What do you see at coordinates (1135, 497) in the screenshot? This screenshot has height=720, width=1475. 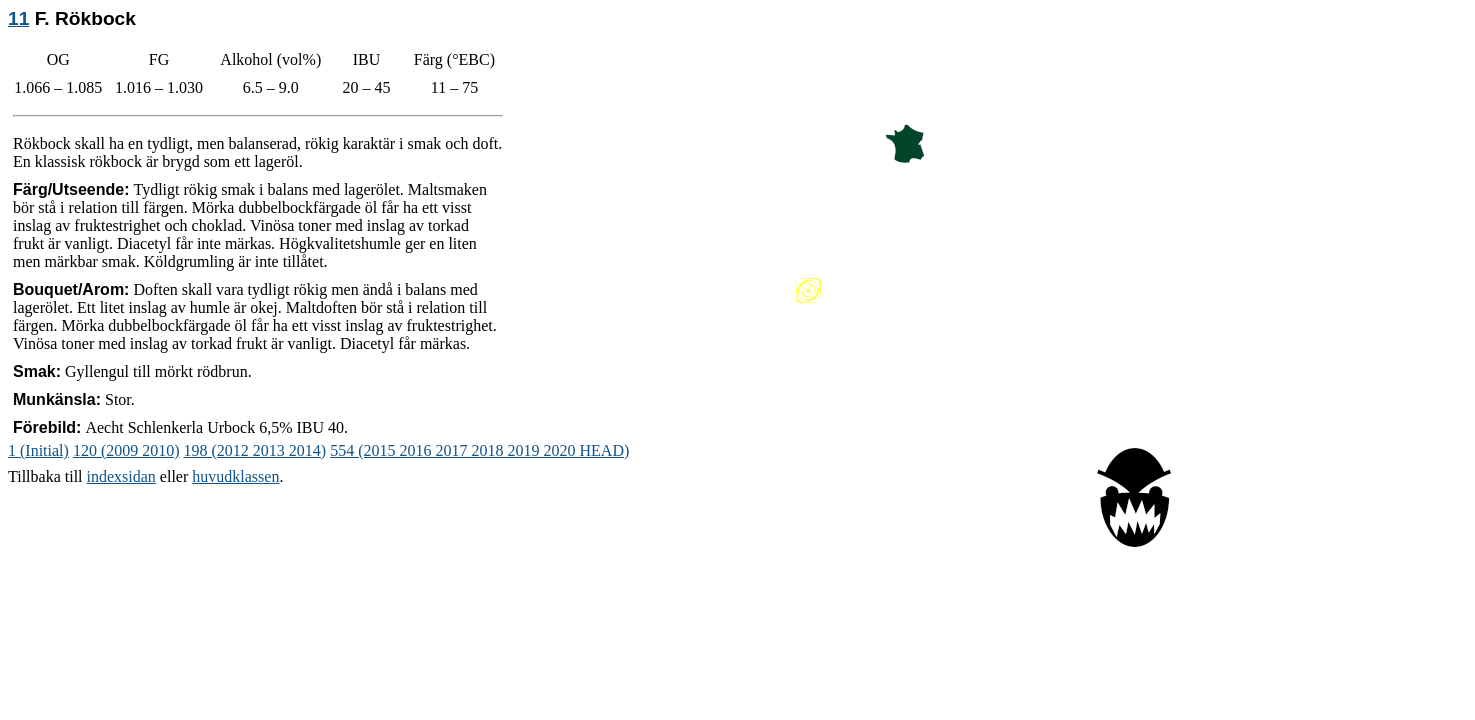 I see `select lizardman character or race` at bounding box center [1135, 497].